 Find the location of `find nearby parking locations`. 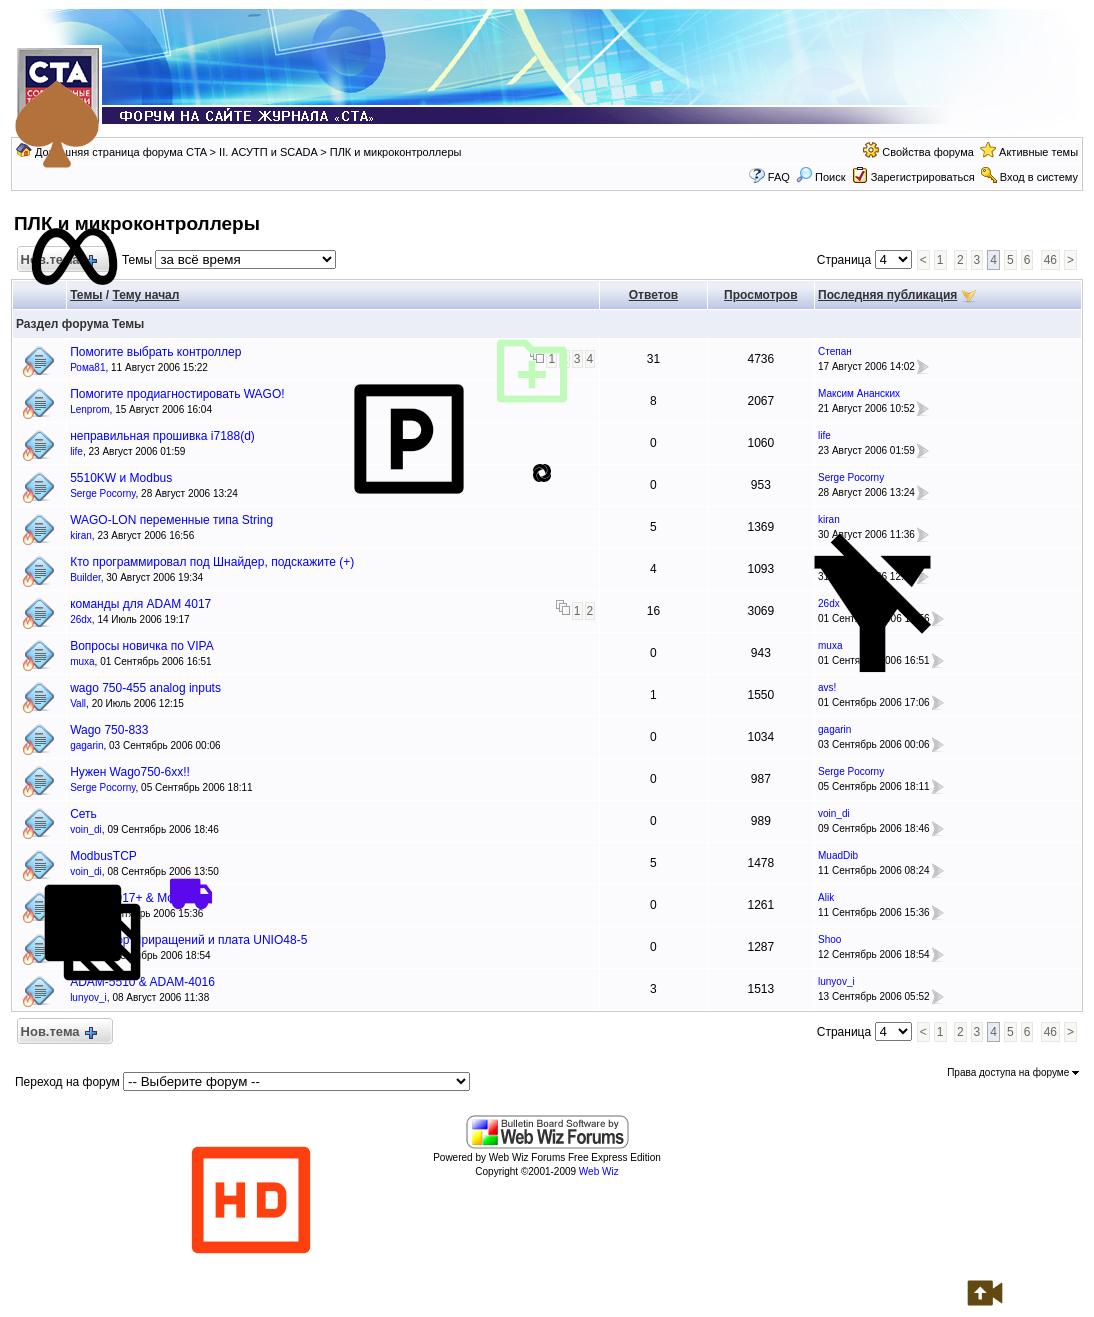

find nearby parking locations is located at coordinates (409, 439).